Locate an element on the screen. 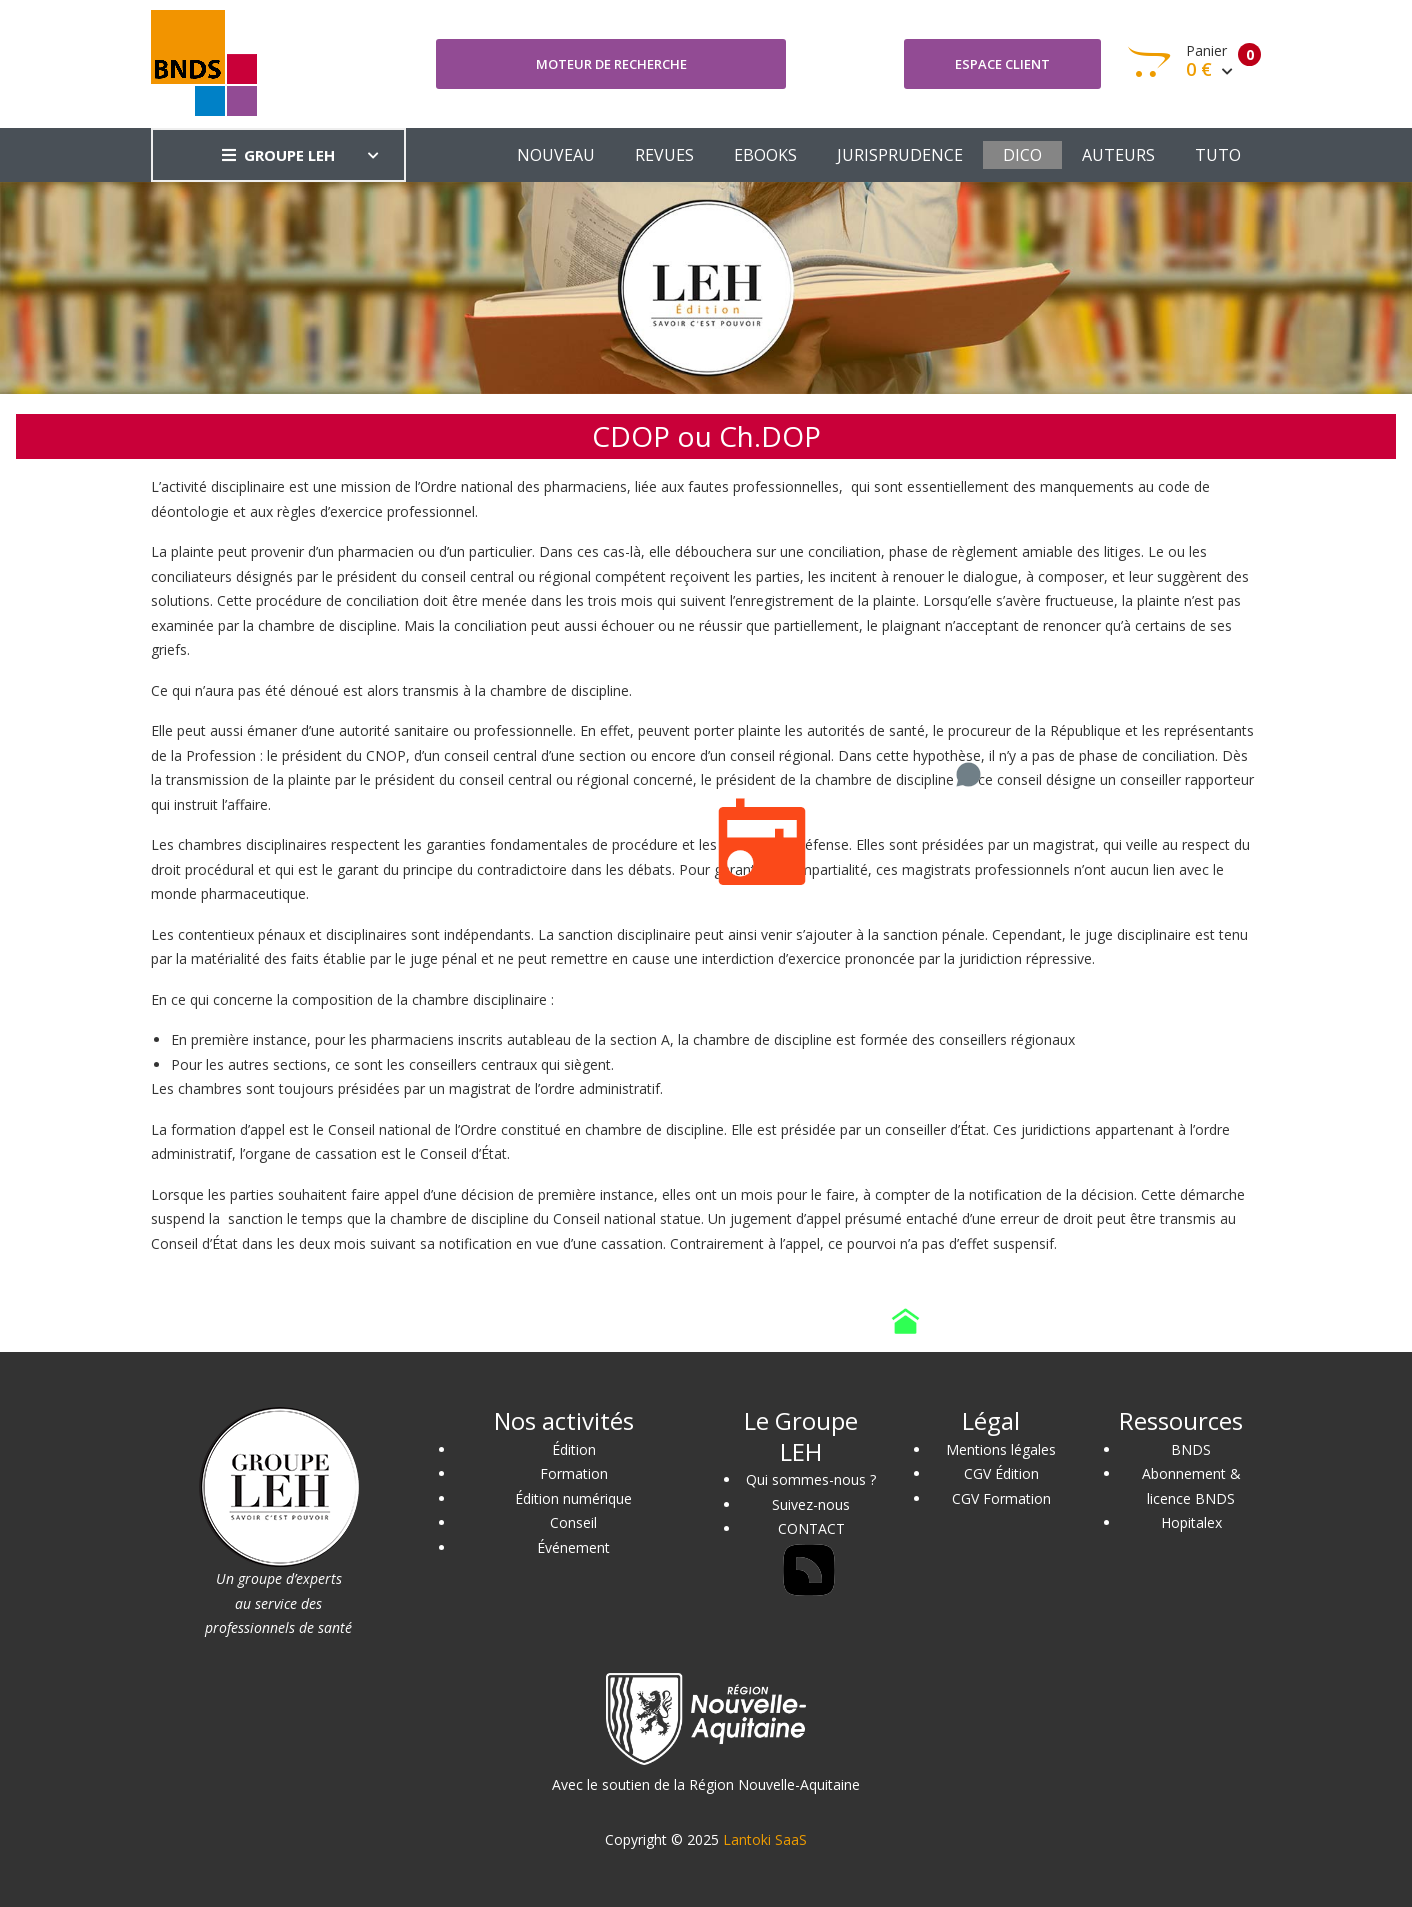  open chat or messaging is located at coordinates (968, 774).